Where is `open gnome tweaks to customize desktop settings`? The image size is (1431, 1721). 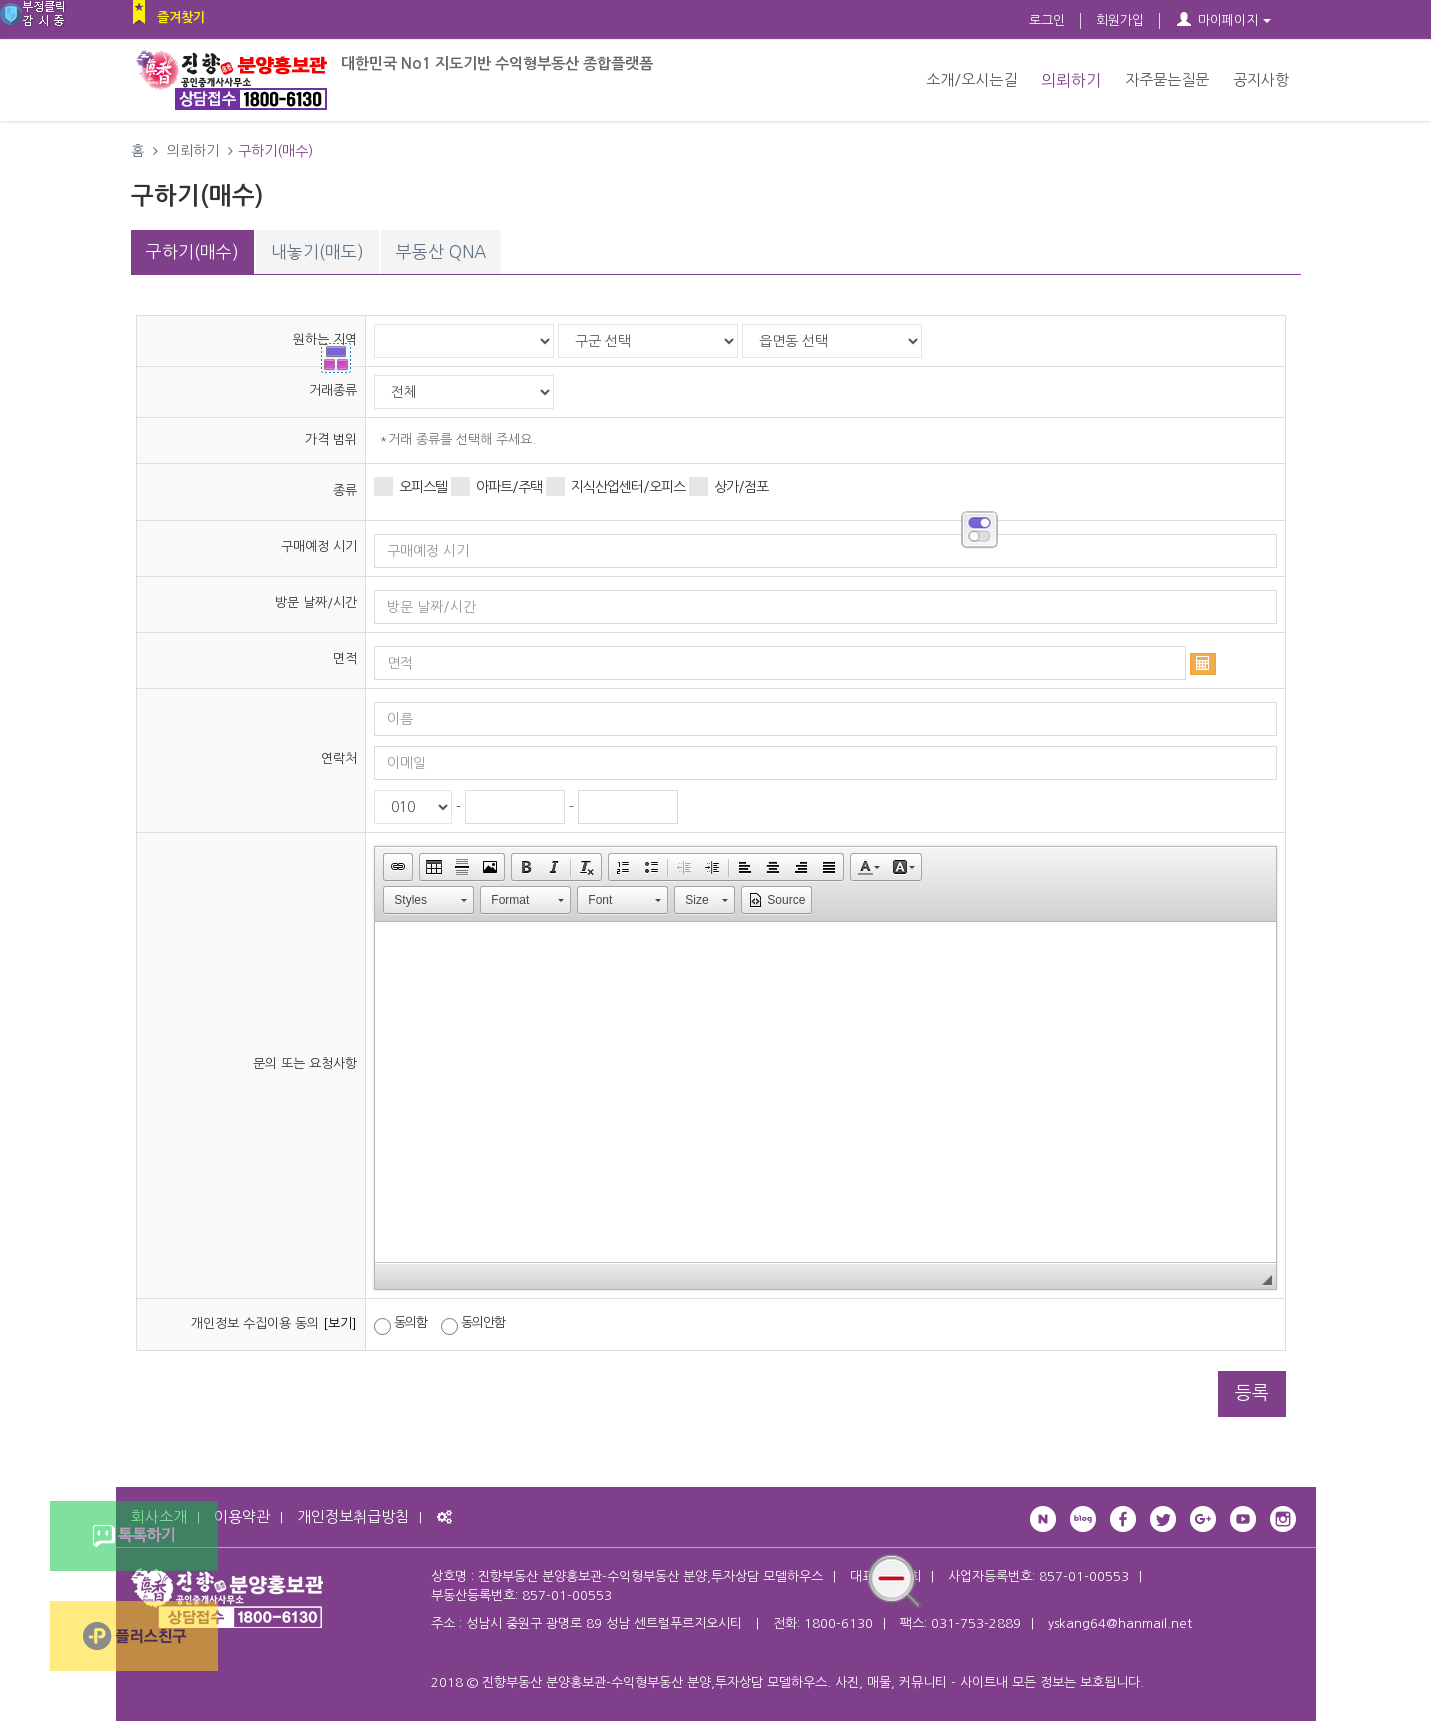
open gnome tweaks to customize desktop settings is located at coordinates (979, 529).